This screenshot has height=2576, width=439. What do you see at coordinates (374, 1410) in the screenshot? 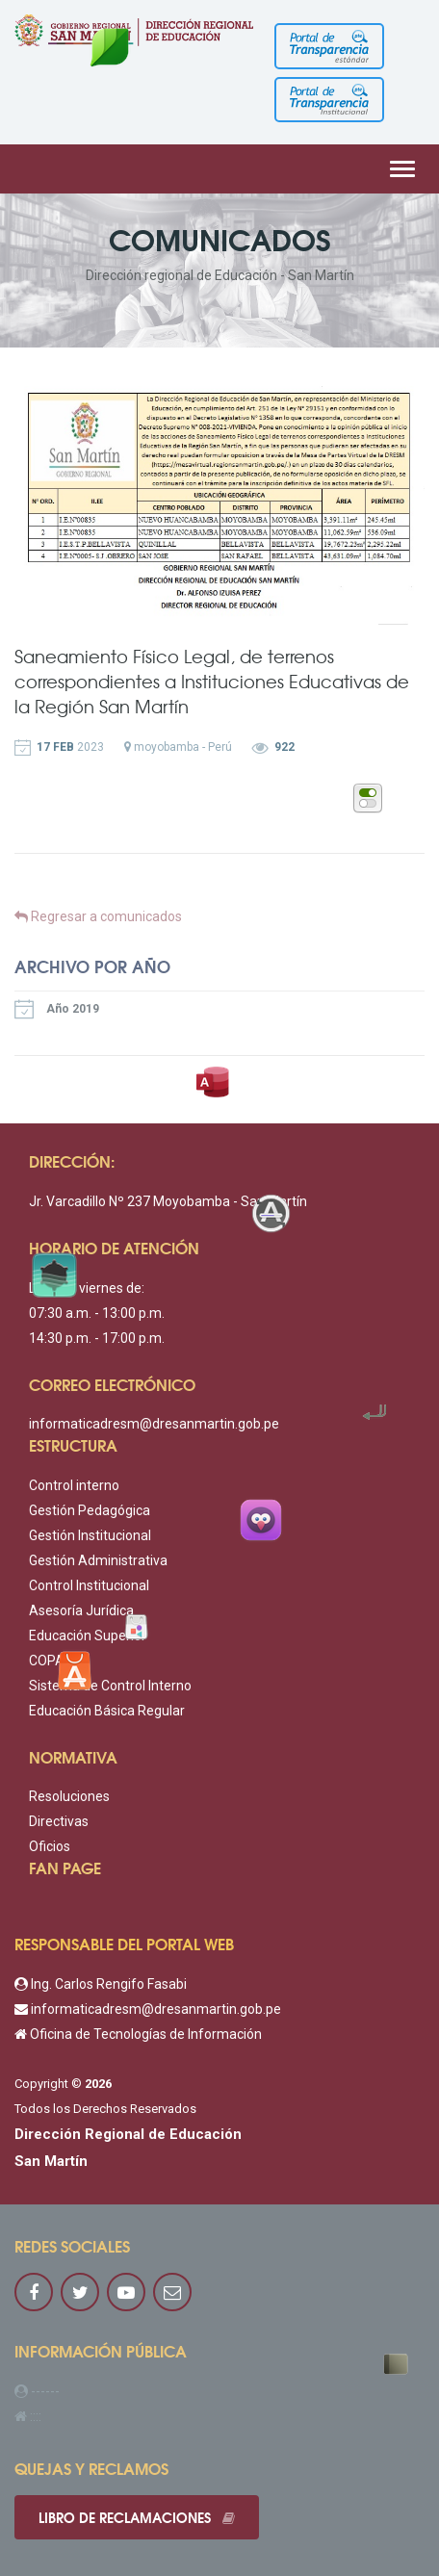
I see `reply to all recipients of an email` at bounding box center [374, 1410].